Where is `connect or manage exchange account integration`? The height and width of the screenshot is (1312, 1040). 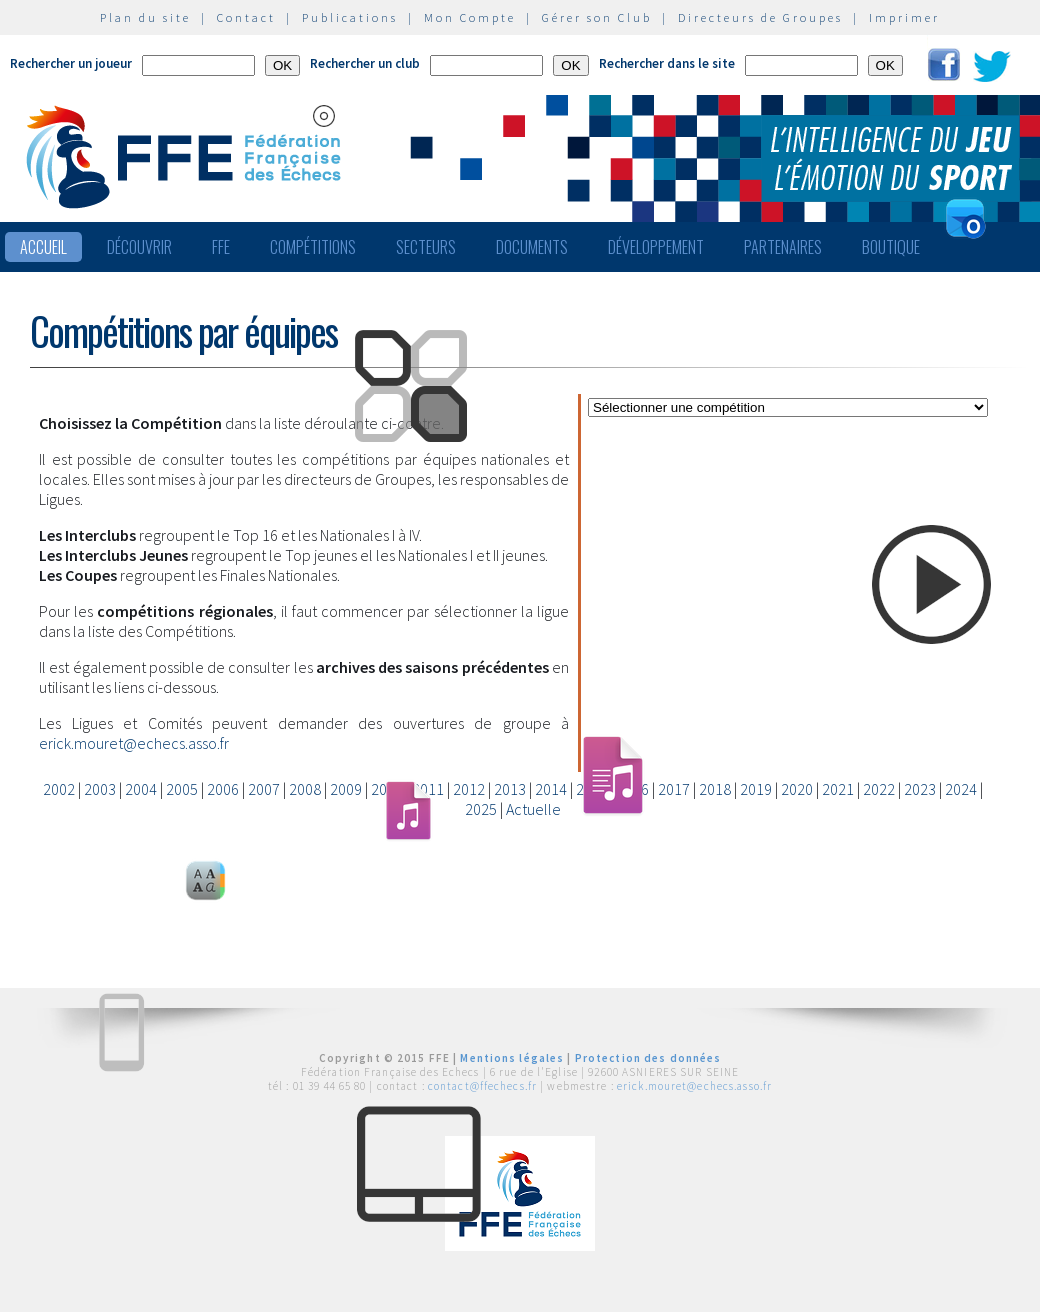
connect or manage exchange account integration is located at coordinates (411, 386).